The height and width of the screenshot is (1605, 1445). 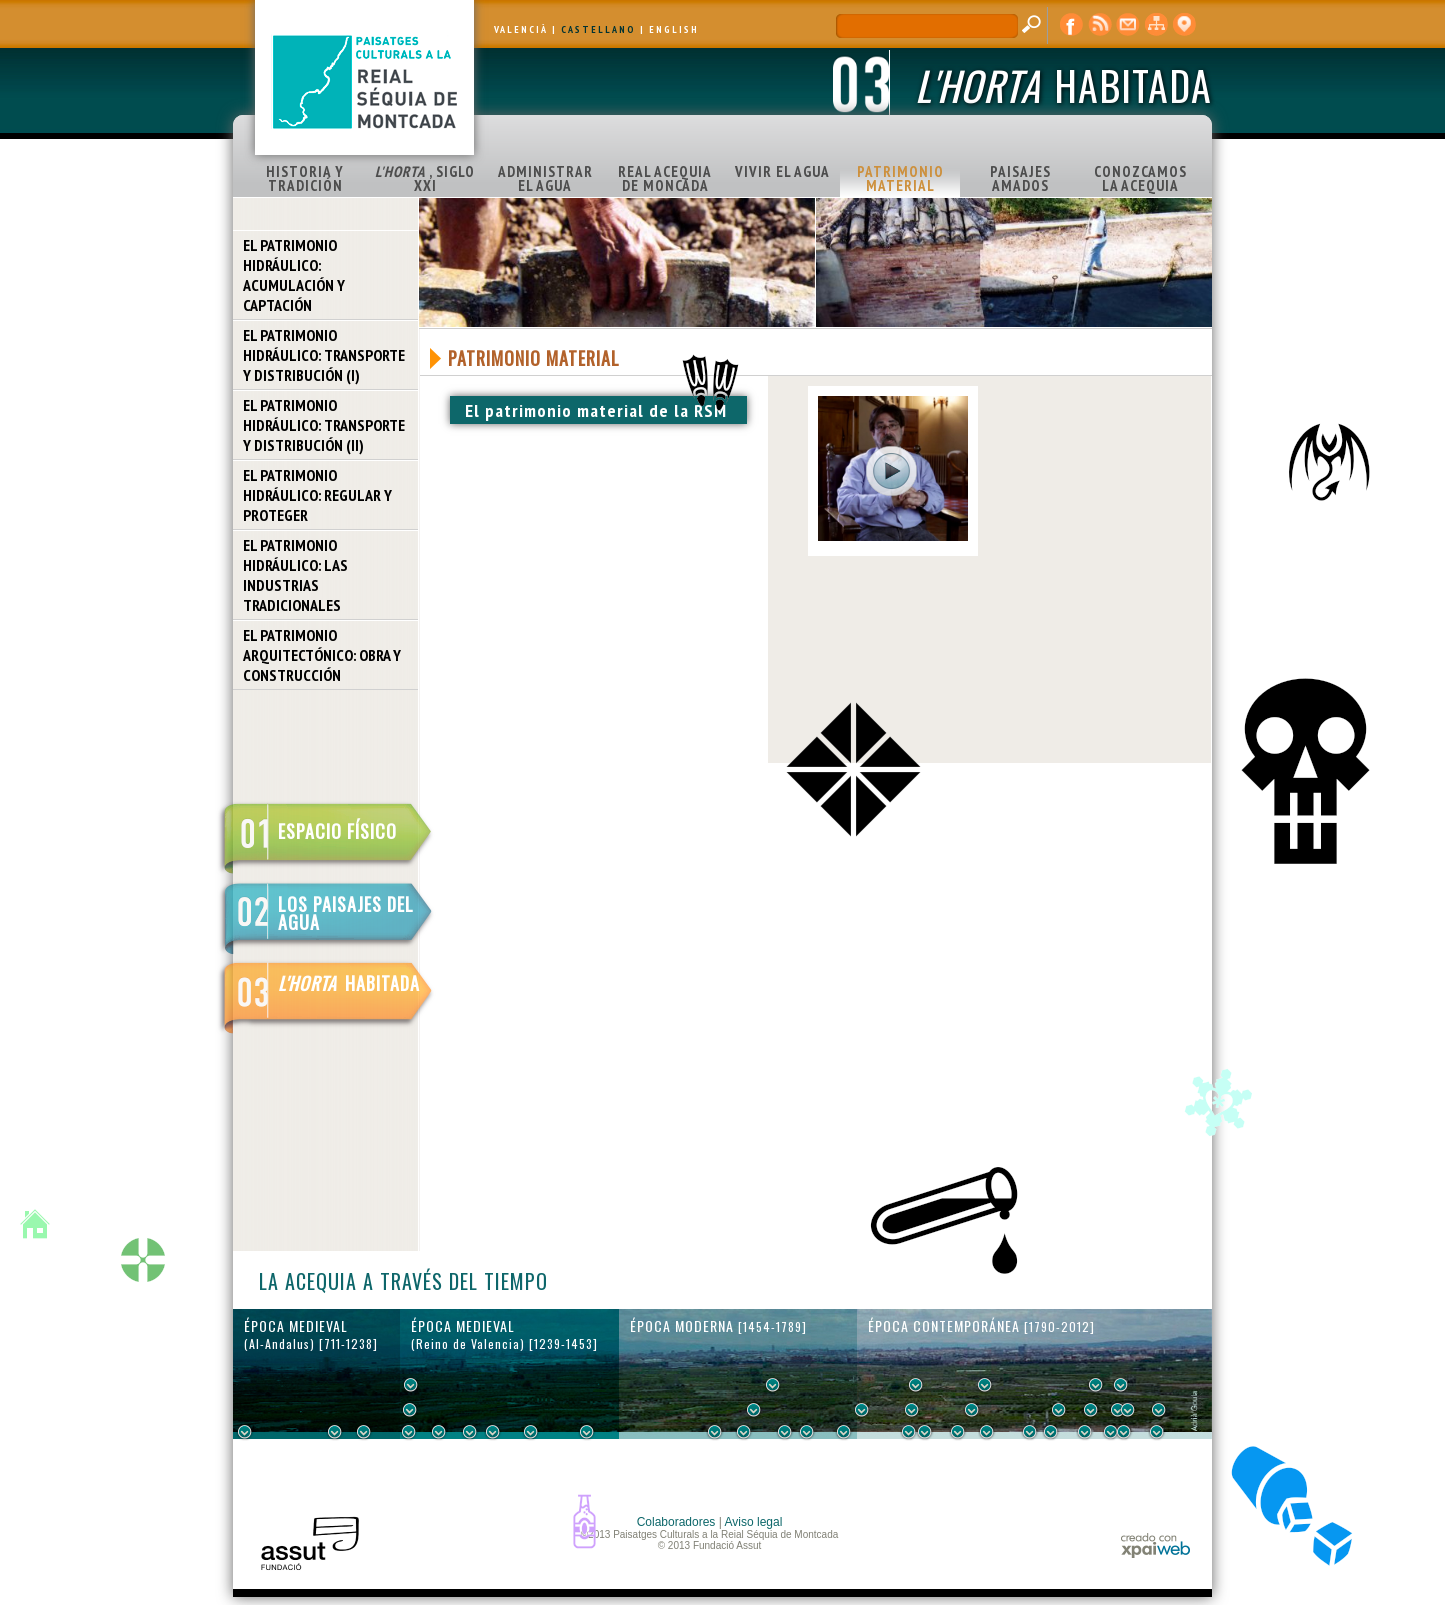 What do you see at coordinates (1218, 1102) in the screenshot?
I see `indicates a frozen or cold status effect in gameplay` at bounding box center [1218, 1102].